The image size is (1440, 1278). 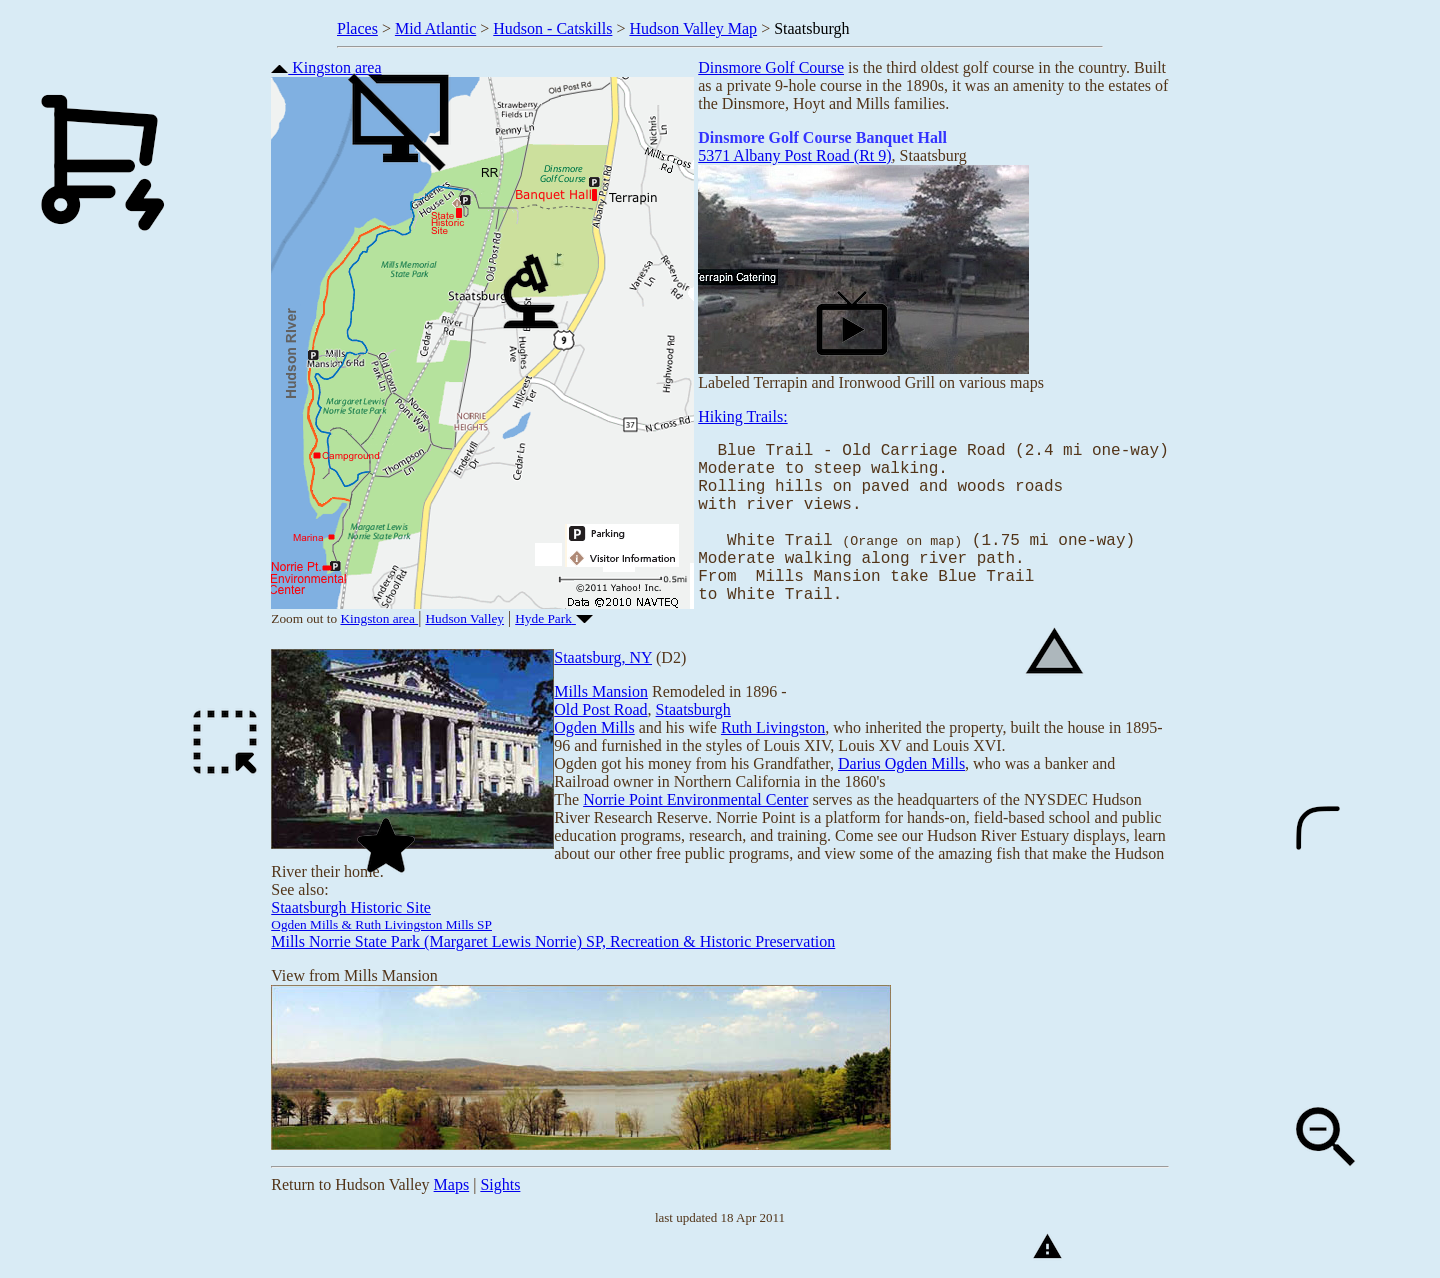 I want to click on indicates a warning or potential issue, so click(x=1047, y=1246).